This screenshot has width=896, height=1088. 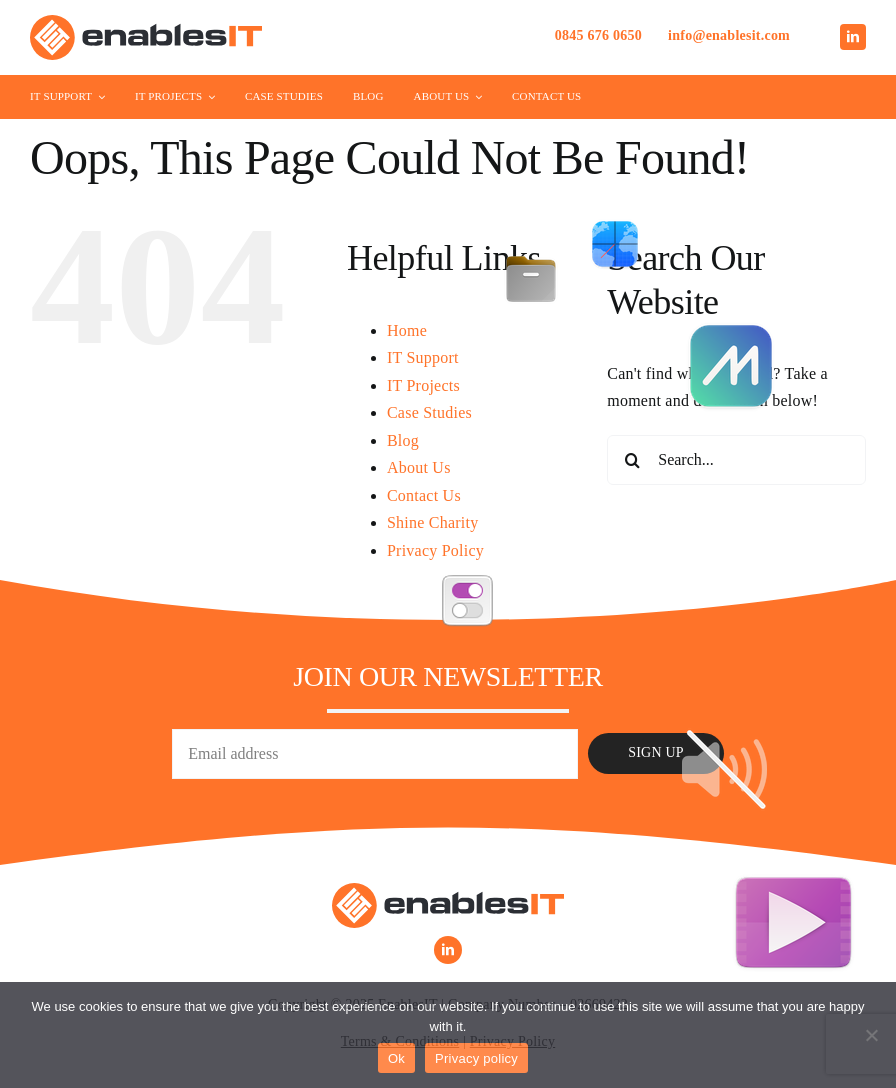 What do you see at coordinates (730, 365) in the screenshot?
I see `open the maxint app` at bounding box center [730, 365].